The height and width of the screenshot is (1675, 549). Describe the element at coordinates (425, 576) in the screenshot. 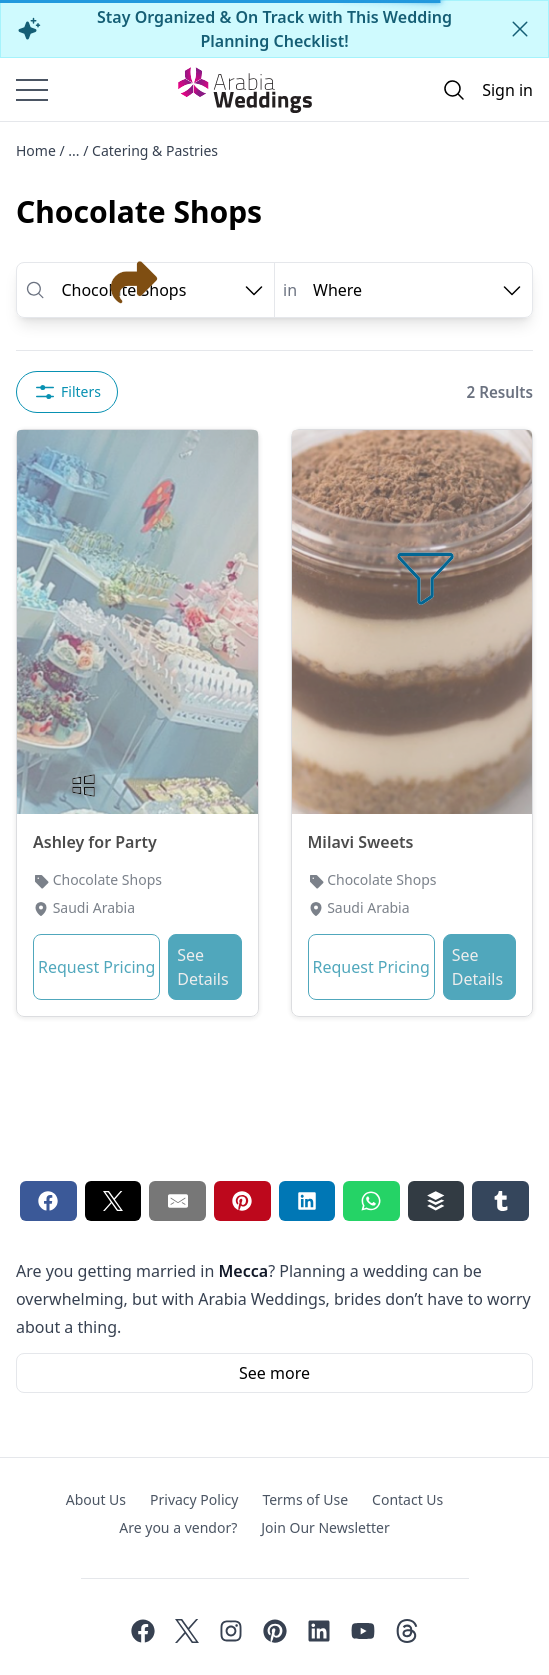

I see `filter or sort content` at that location.